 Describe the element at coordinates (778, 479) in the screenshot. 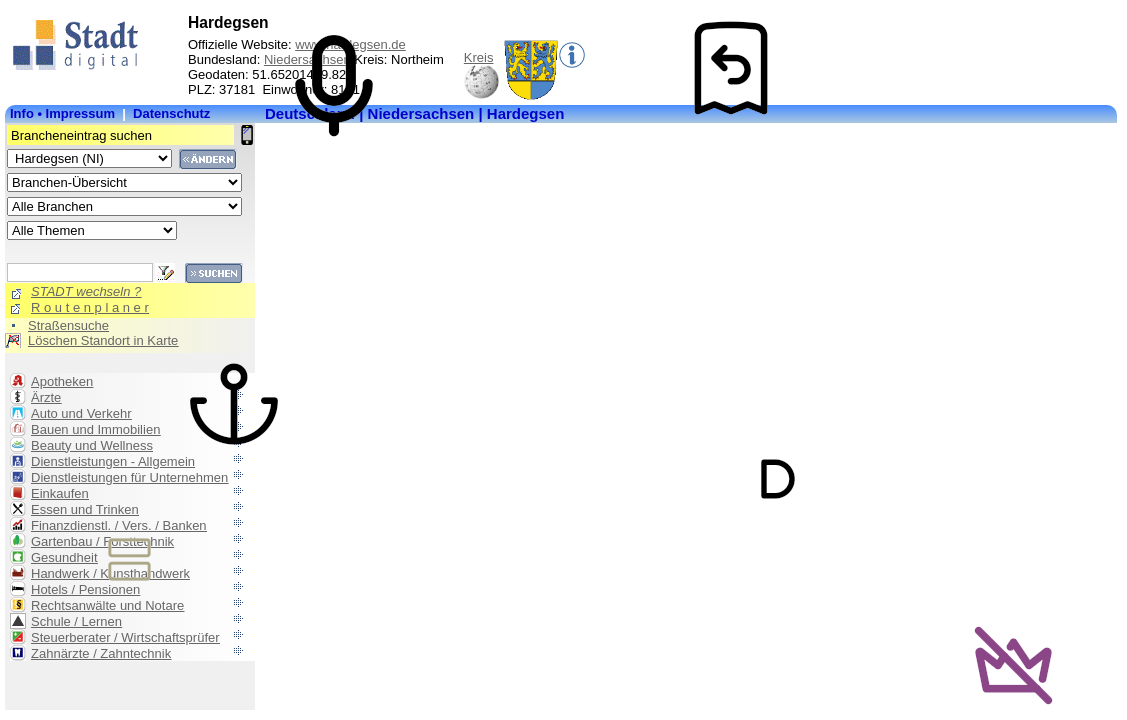

I see `represents the letter D in text or keyboard input` at that location.